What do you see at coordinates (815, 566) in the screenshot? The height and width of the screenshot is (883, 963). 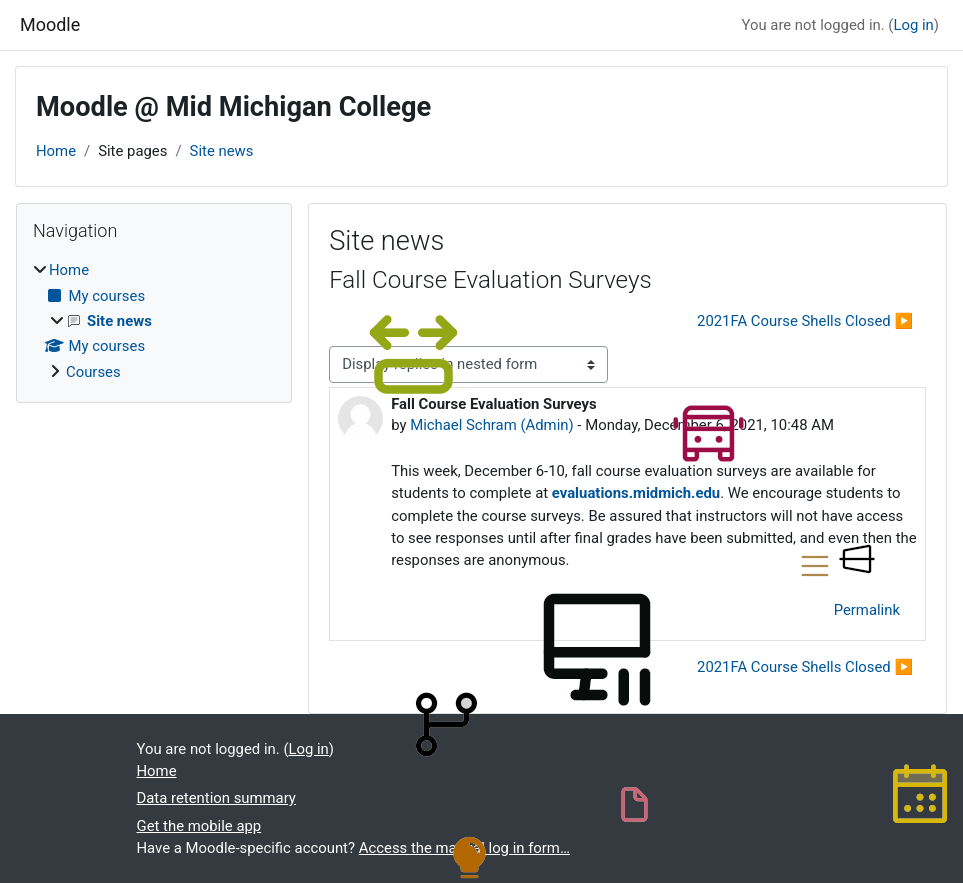 I see `view items in list format` at bounding box center [815, 566].